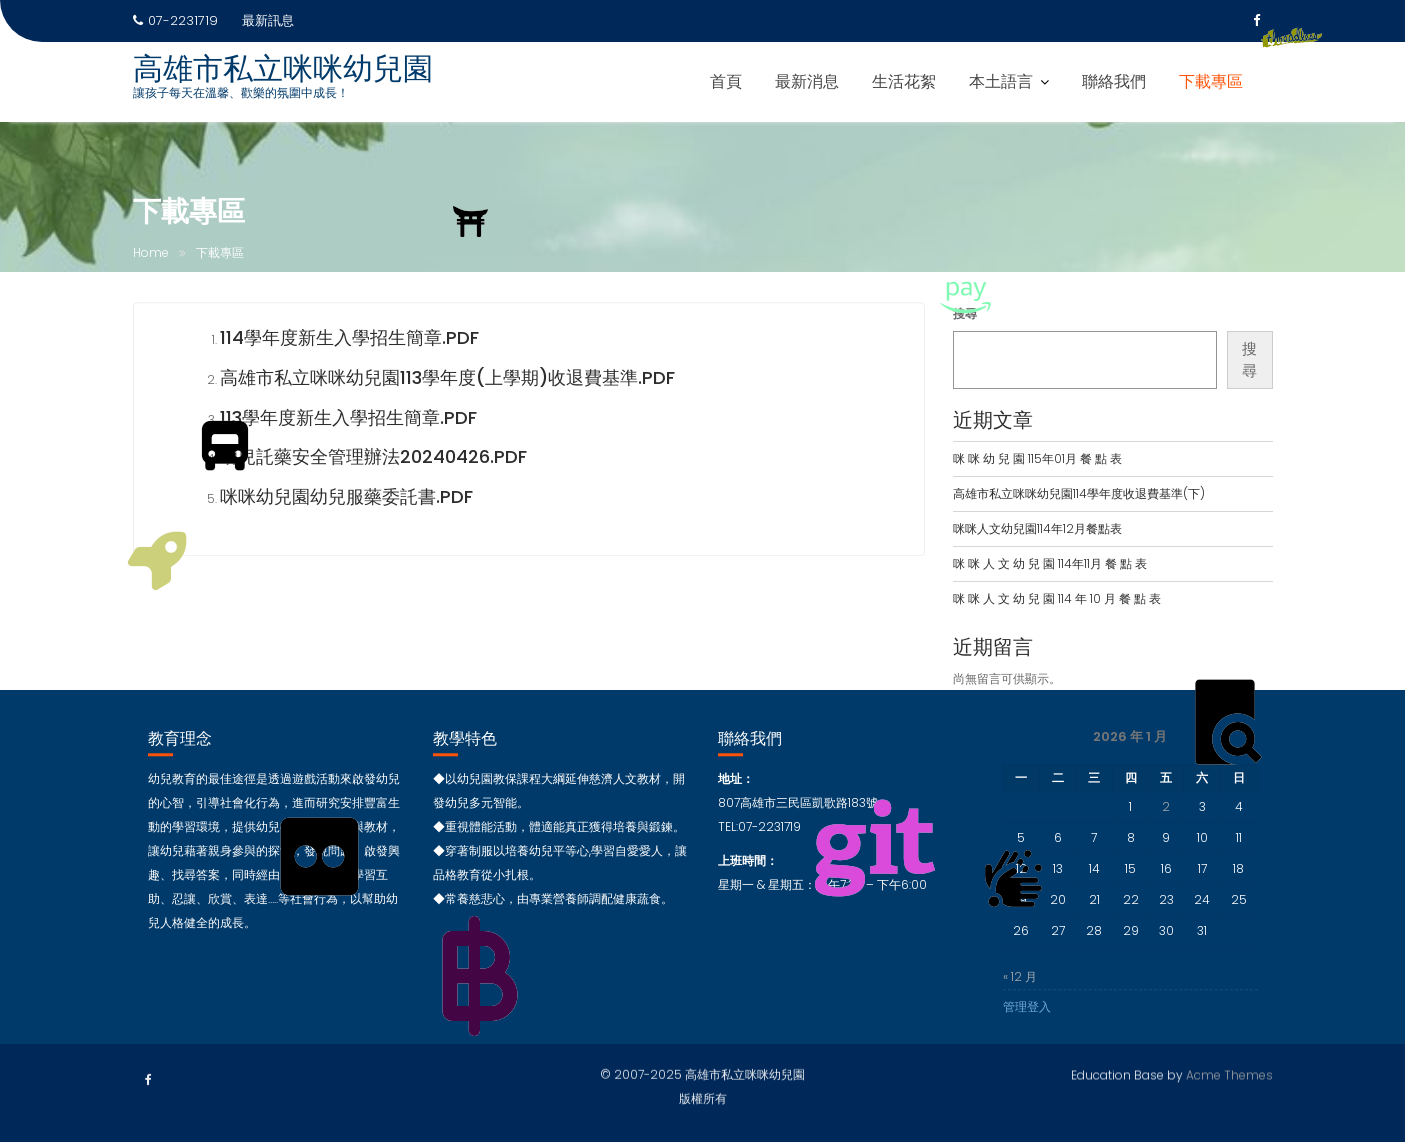  What do you see at coordinates (965, 297) in the screenshot?
I see `pay with amazon pay` at bounding box center [965, 297].